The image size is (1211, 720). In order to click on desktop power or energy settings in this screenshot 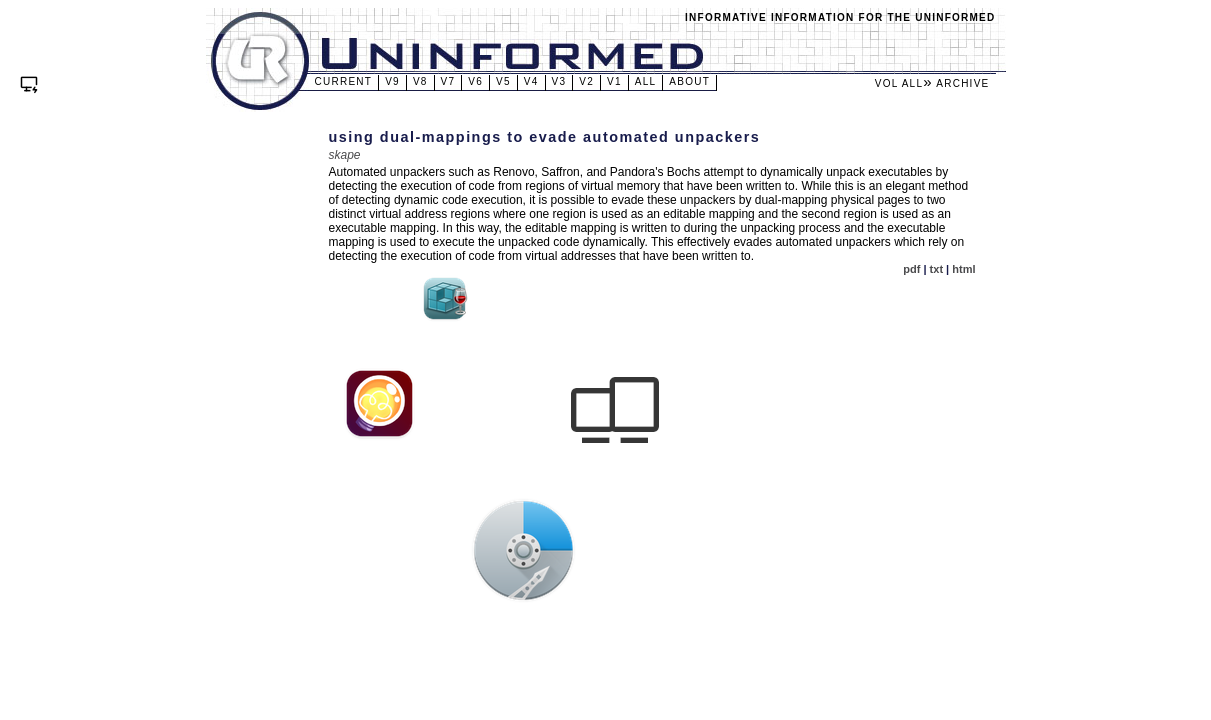, I will do `click(29, 84)`.